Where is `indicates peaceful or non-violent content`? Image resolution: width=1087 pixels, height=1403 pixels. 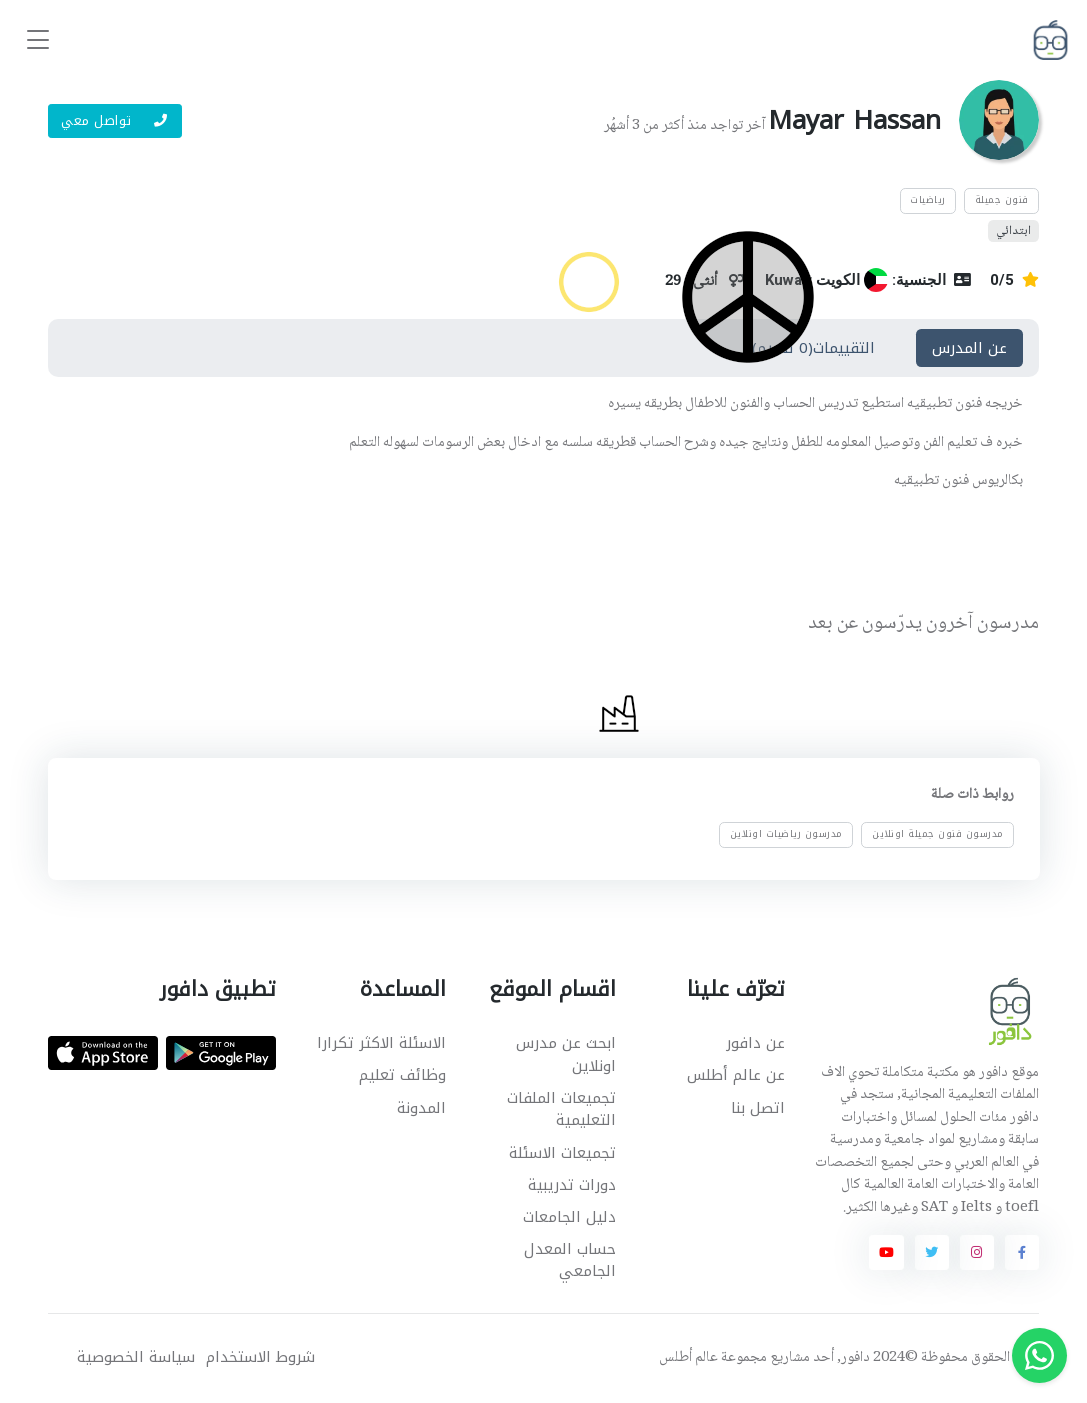 indicates peaceful or non-violent content is located at coordinates (748, 297).